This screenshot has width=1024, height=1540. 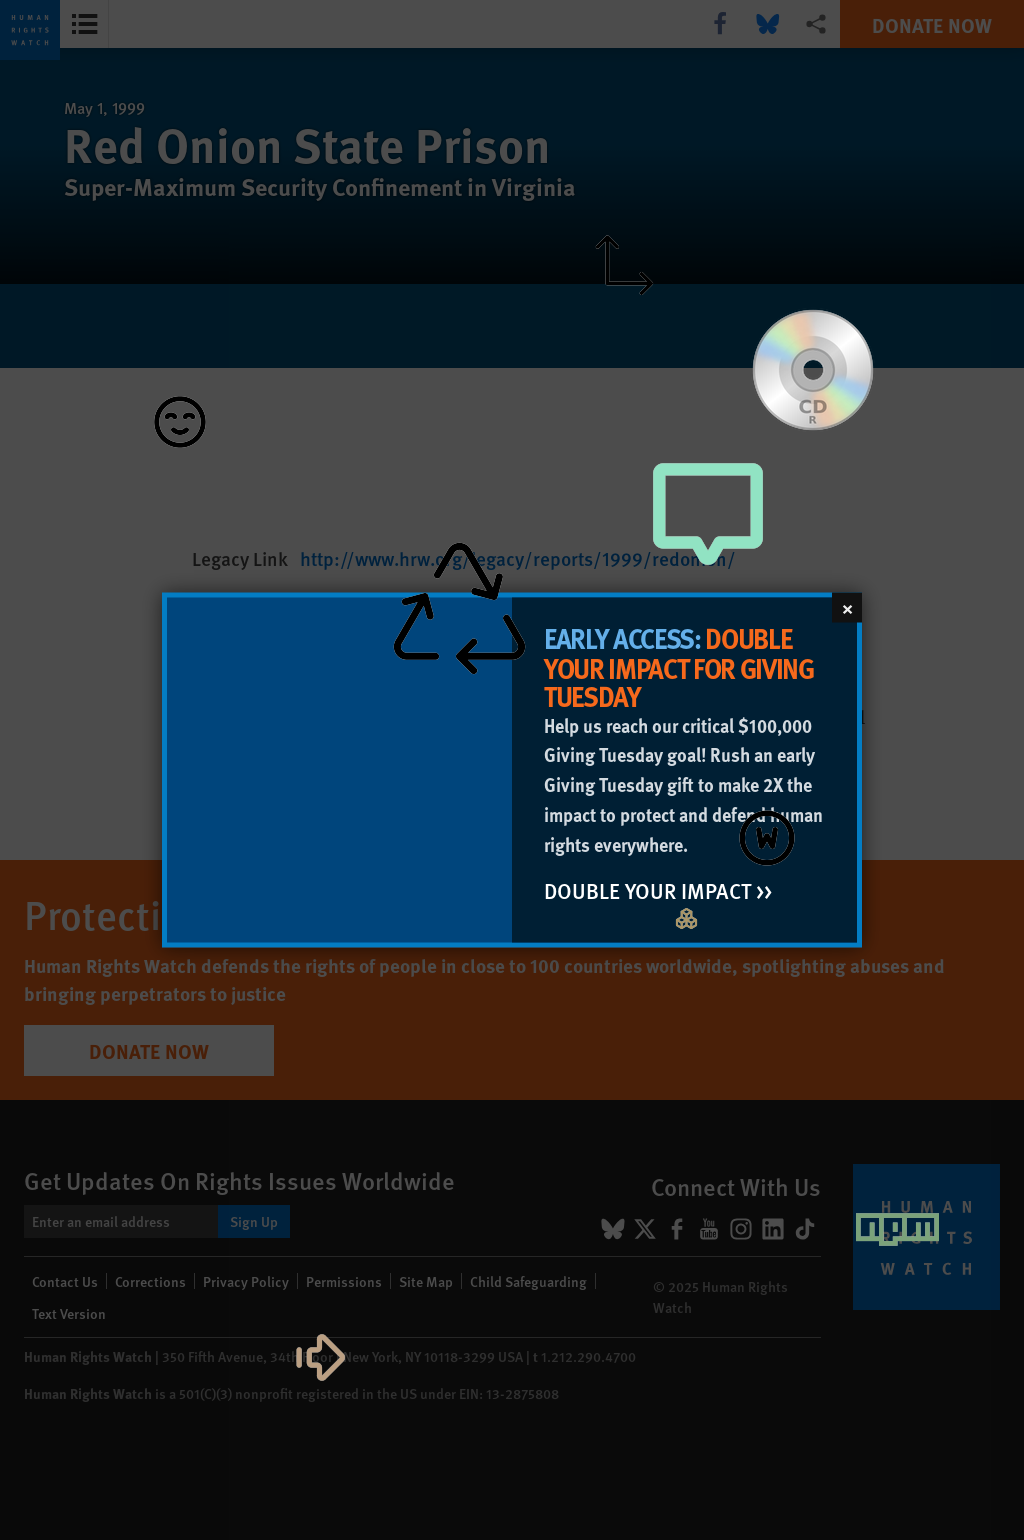 I want to click on vector path or directional control point, so click(x=622, y=264).